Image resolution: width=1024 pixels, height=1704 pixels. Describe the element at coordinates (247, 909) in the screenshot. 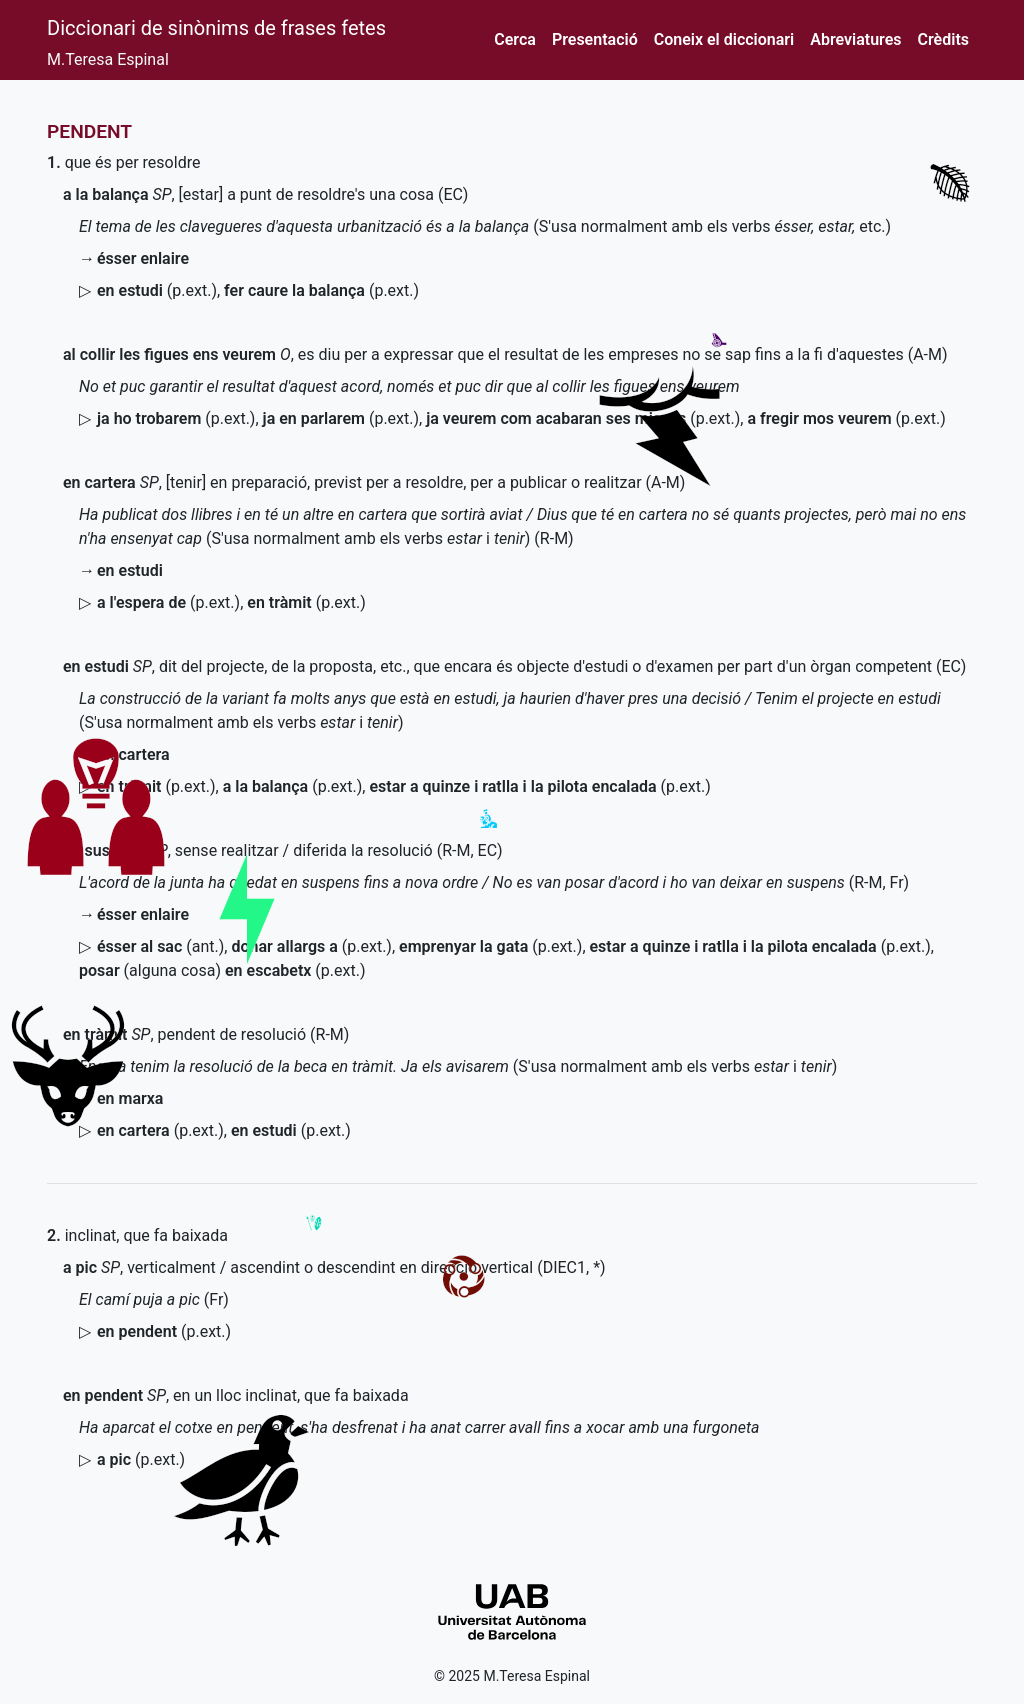

I see `indicates electric or battery power` at that location.